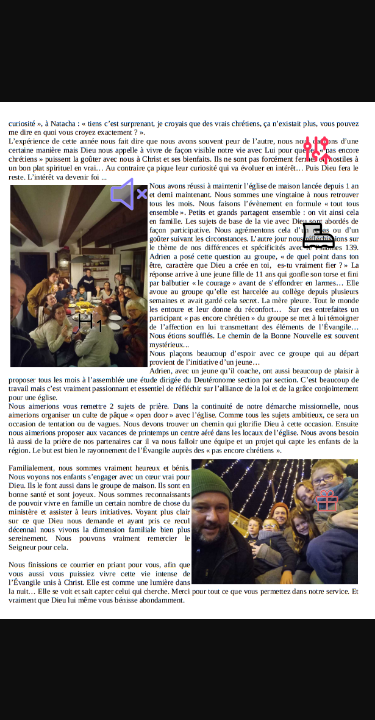 The height and width of the screenshot is (720, 375). Describe the element at coordinates (127, 194) in the screenshot. I see `mute audio or sound` at that location.